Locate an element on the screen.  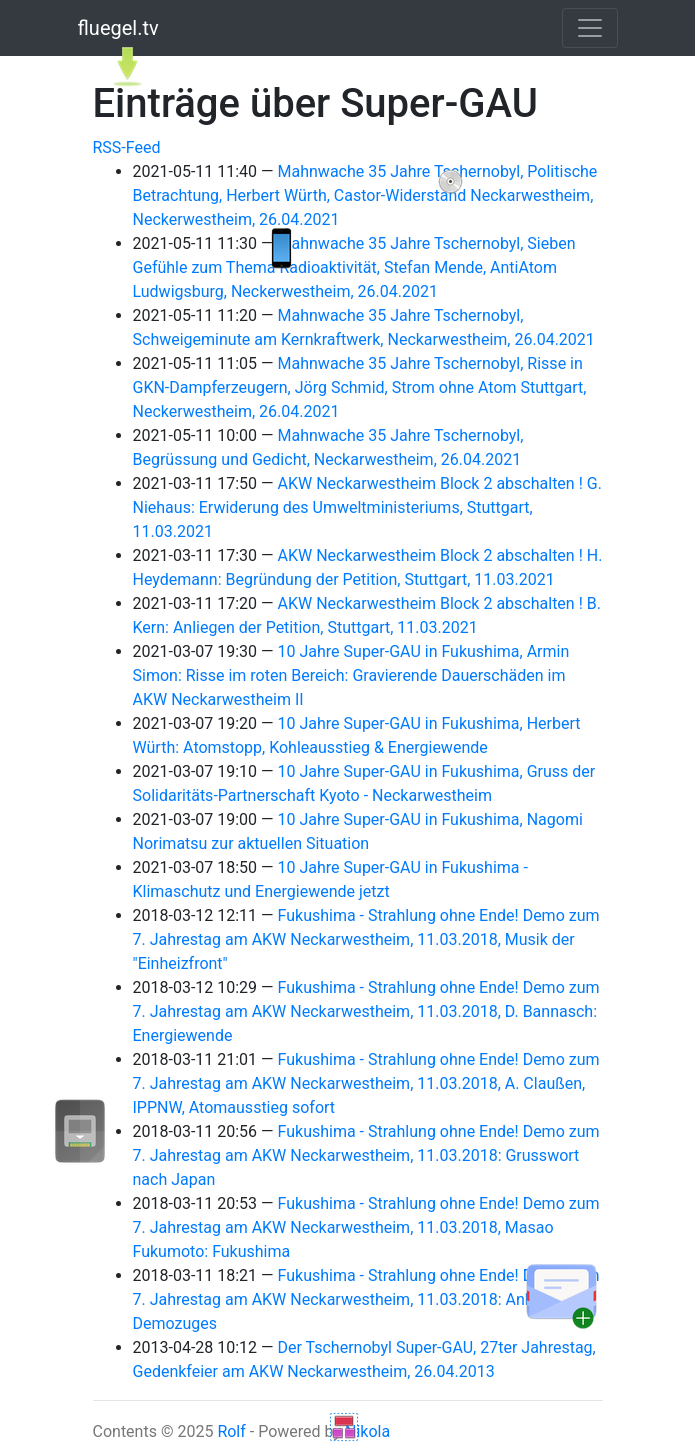
iPod Touch device connected to your system is located at coordinates (281, 248).